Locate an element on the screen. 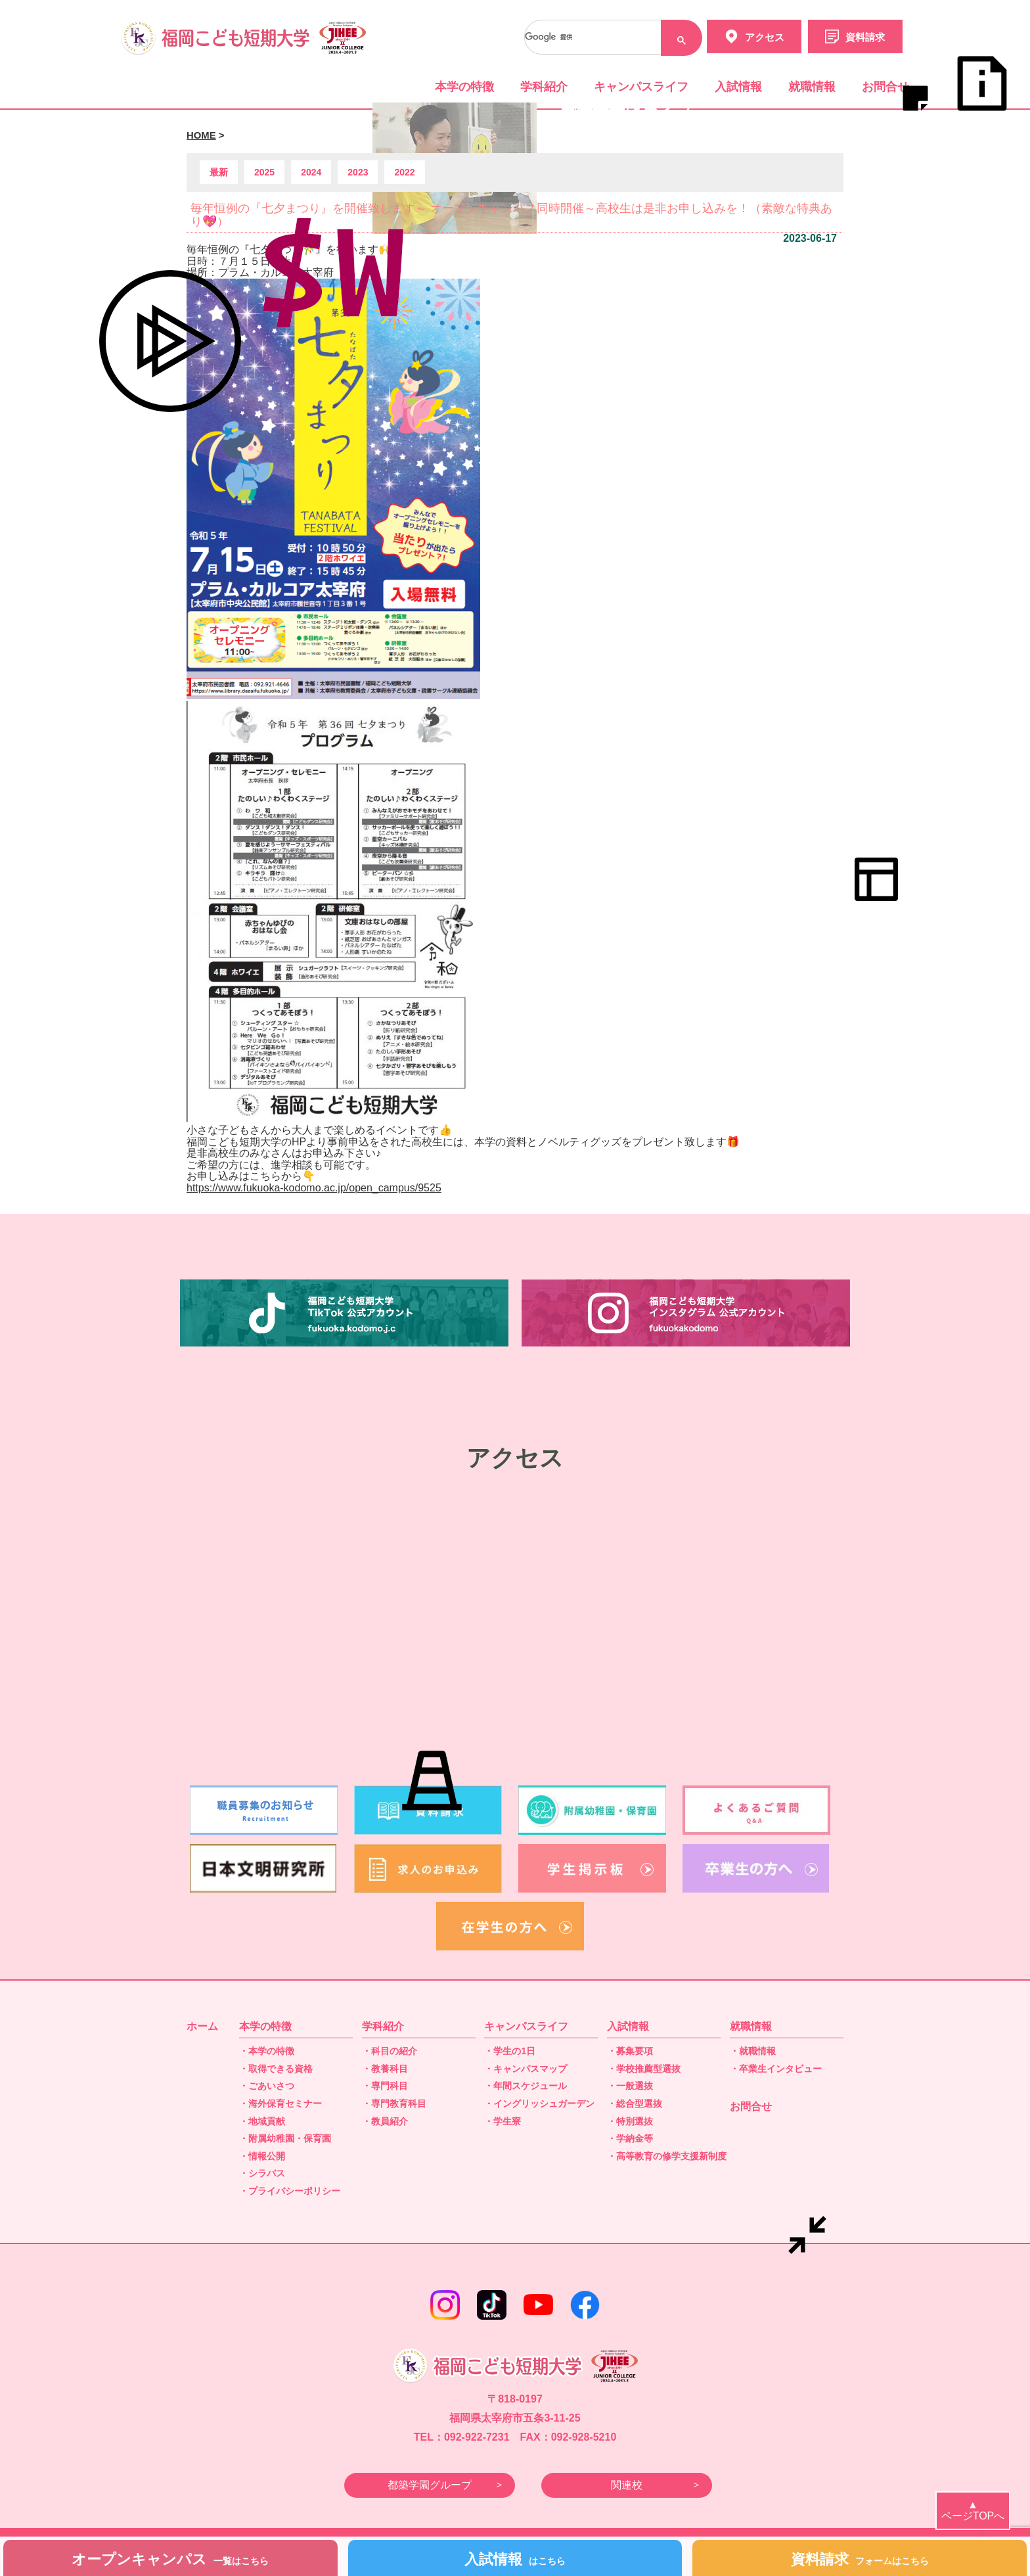  open Pluralsight learning platform is located at coordinates (170, 341).